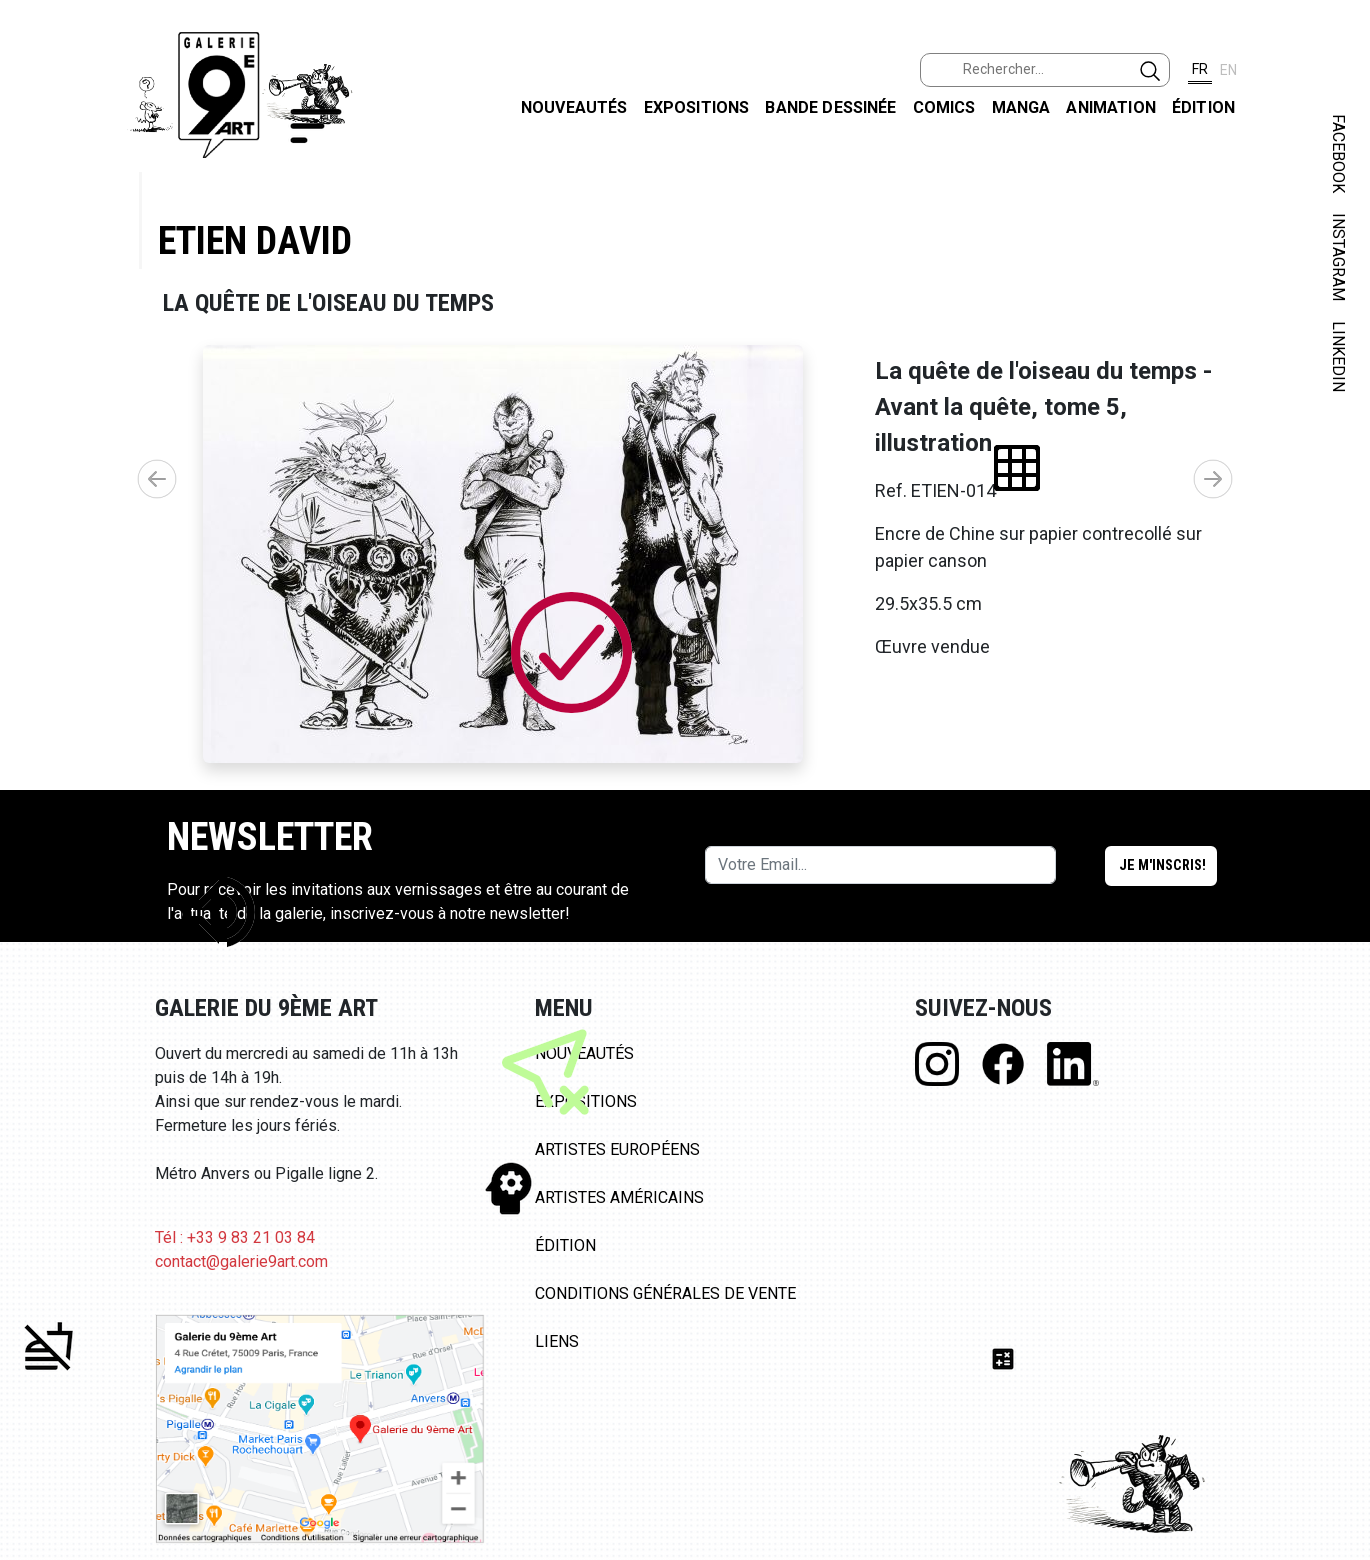 This screenshot has width=1370, height=1560. I want to click on sort items in a list, so click(316, 126).